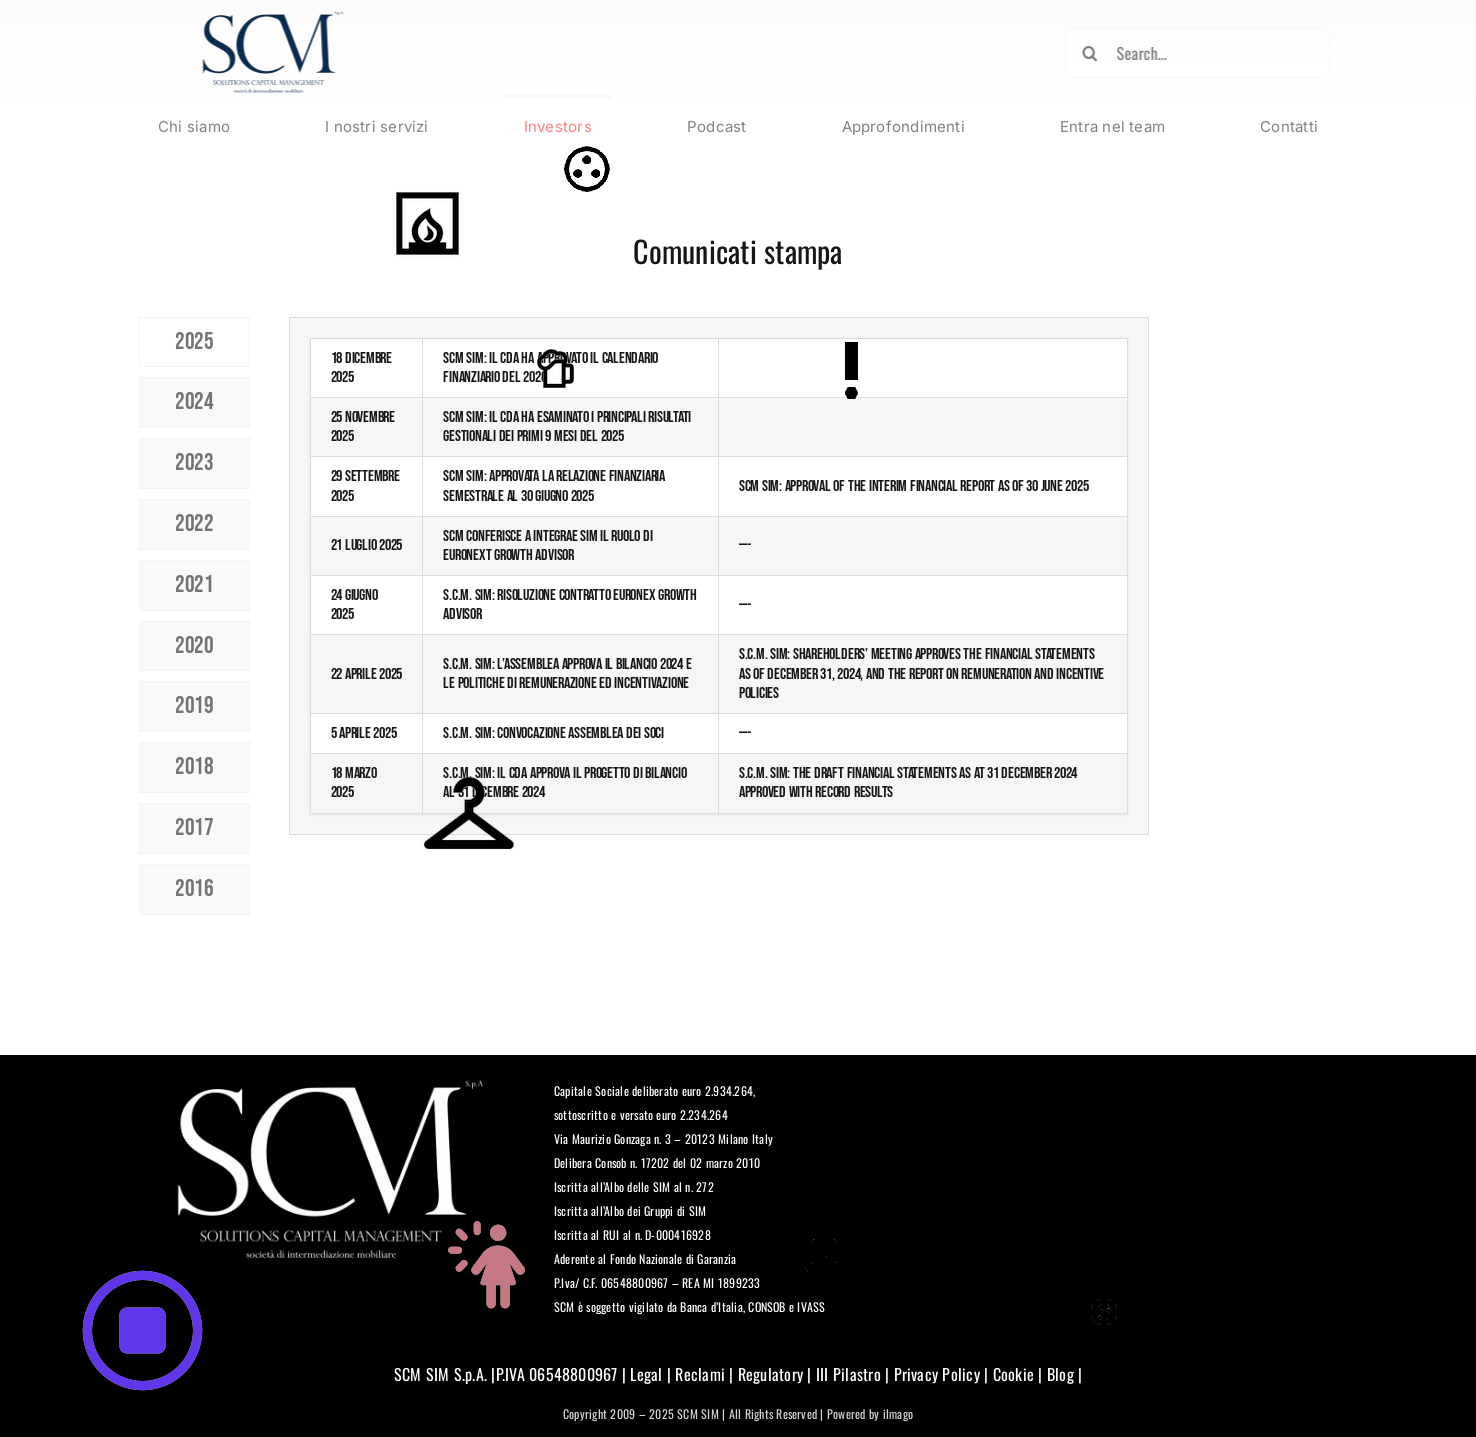 This screenshot has width=1476, height=1437. I want to click on view group or team workspace, so click(587, 169).